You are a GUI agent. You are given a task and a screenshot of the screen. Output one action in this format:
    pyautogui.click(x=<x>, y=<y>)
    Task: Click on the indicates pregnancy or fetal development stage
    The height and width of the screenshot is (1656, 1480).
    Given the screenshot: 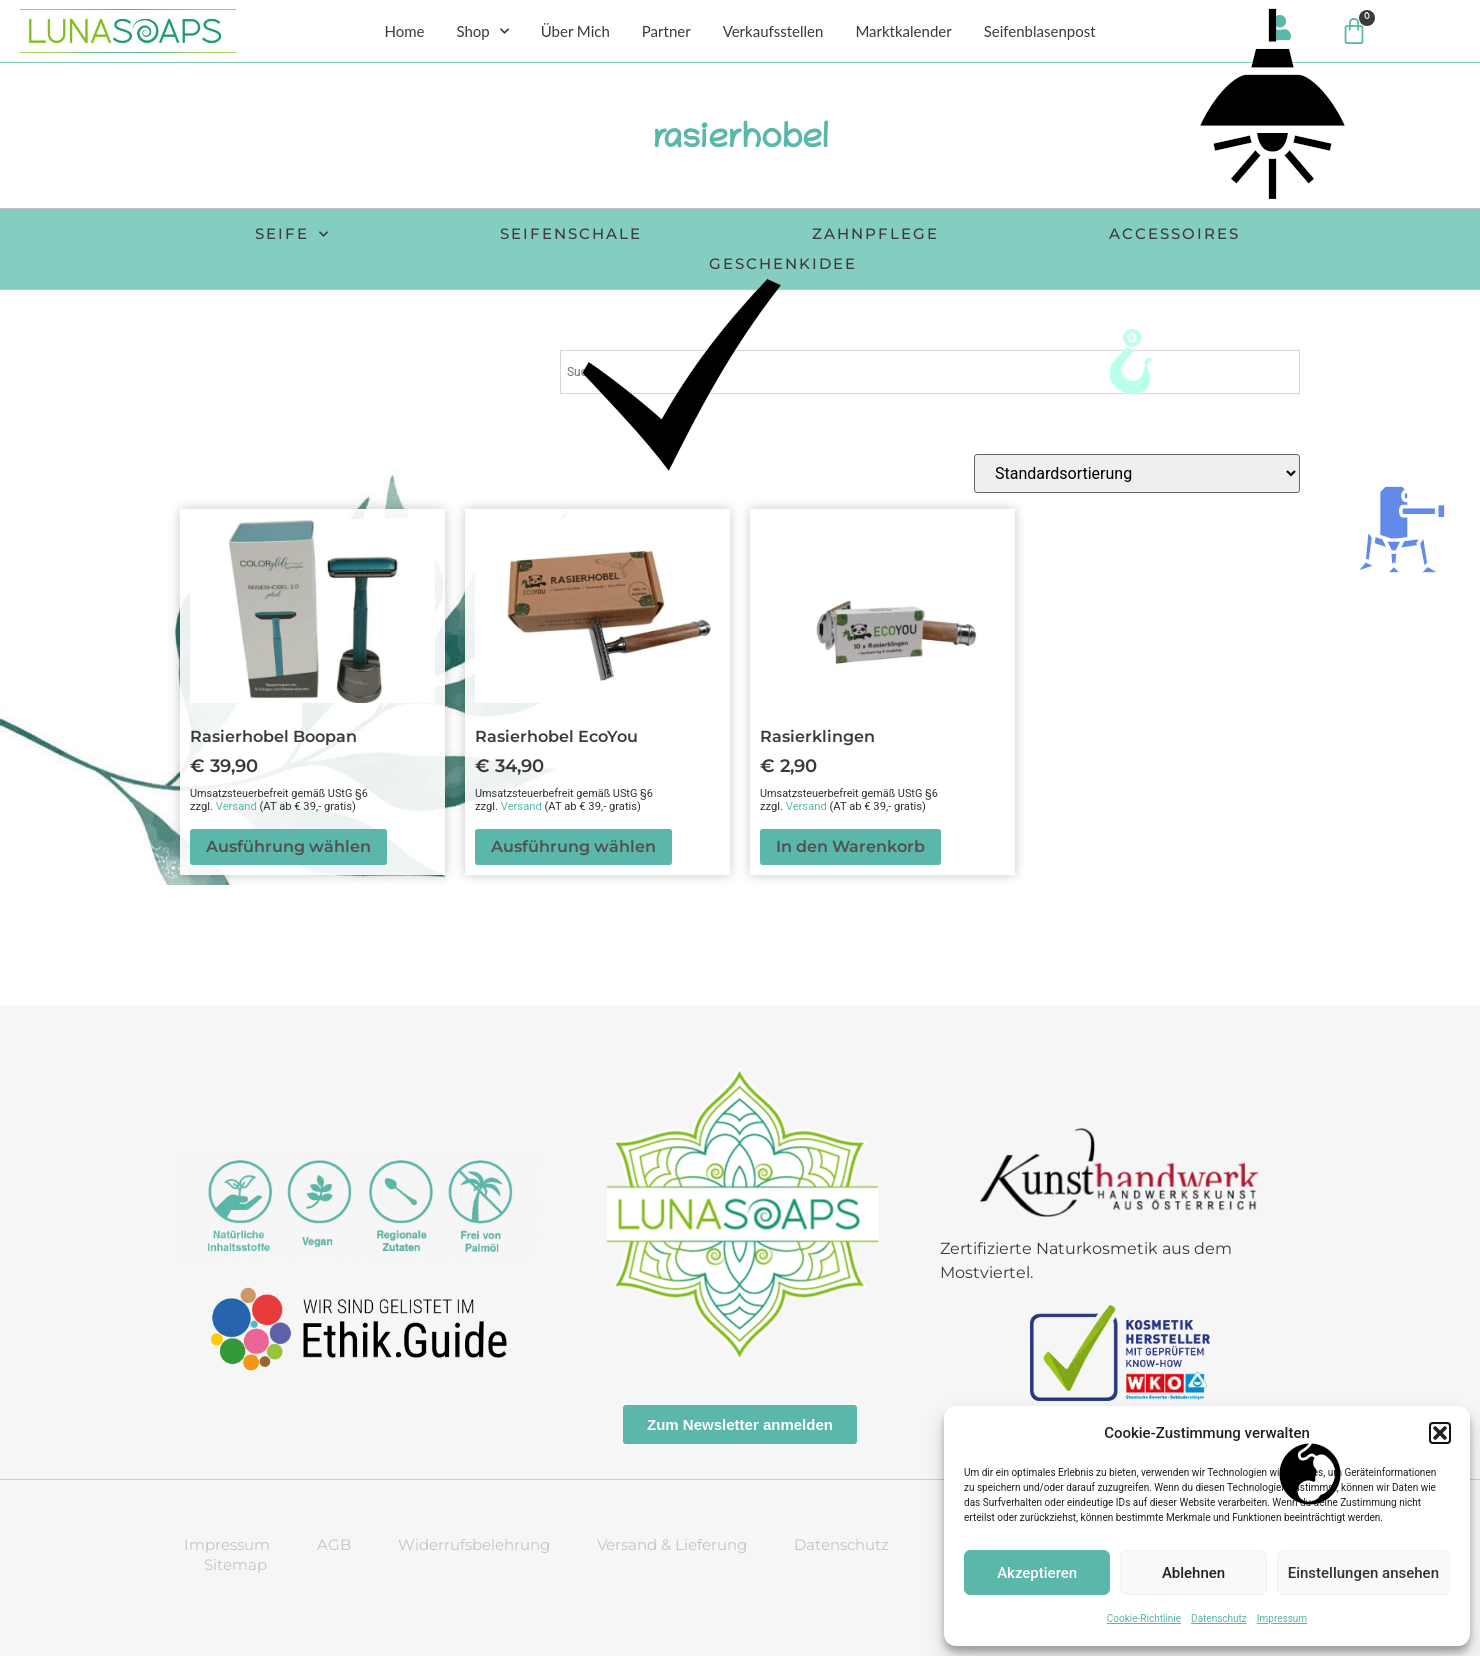 What is the action you would take?
    pyautogui.click(x=1310, y=1474)
    